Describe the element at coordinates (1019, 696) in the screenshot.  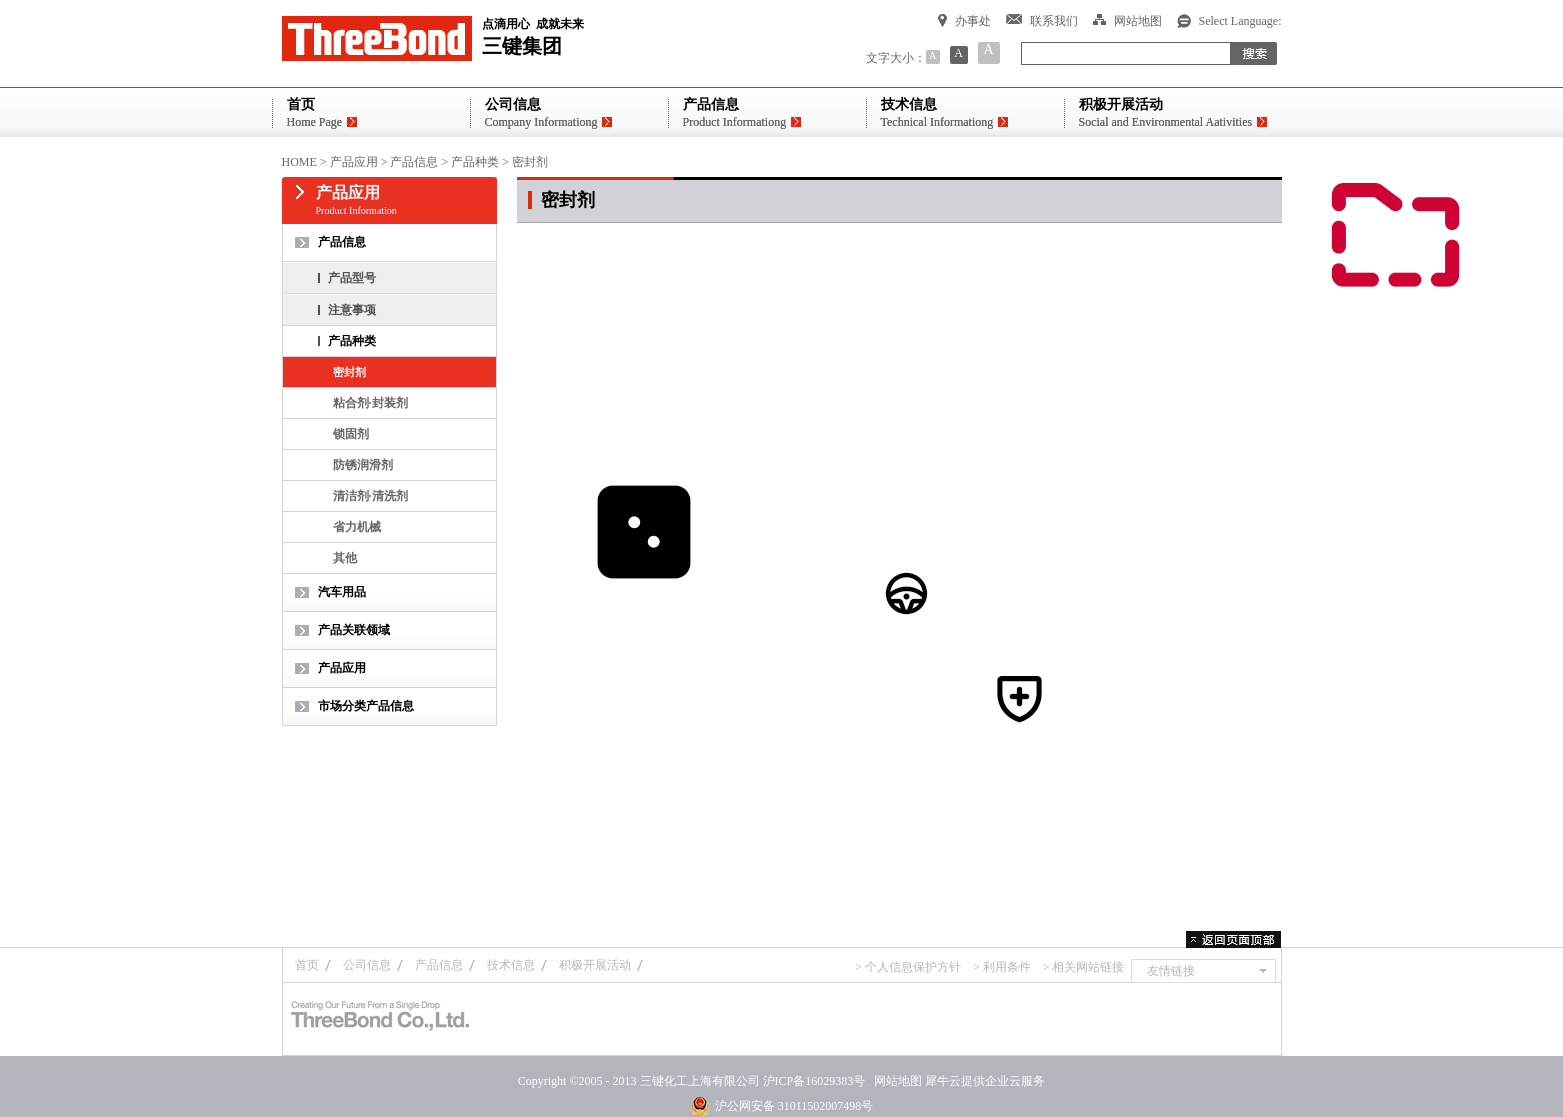
I see `add new security protection` at that location.